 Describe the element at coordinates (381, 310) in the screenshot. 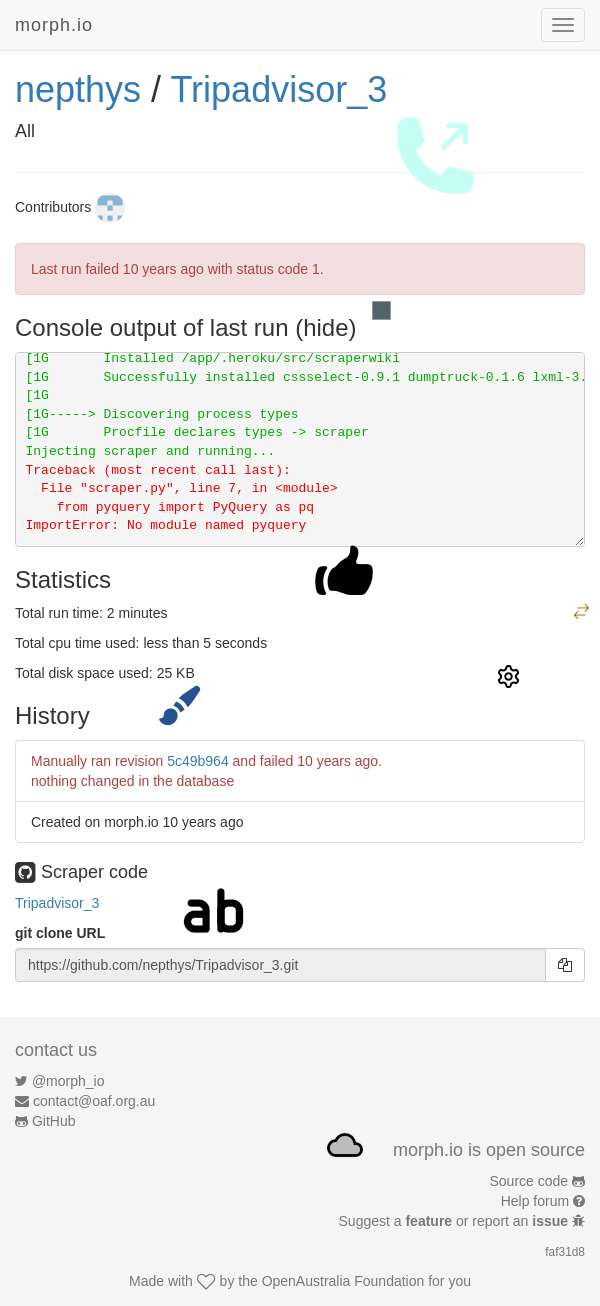

I see `stop media playback` at that location.